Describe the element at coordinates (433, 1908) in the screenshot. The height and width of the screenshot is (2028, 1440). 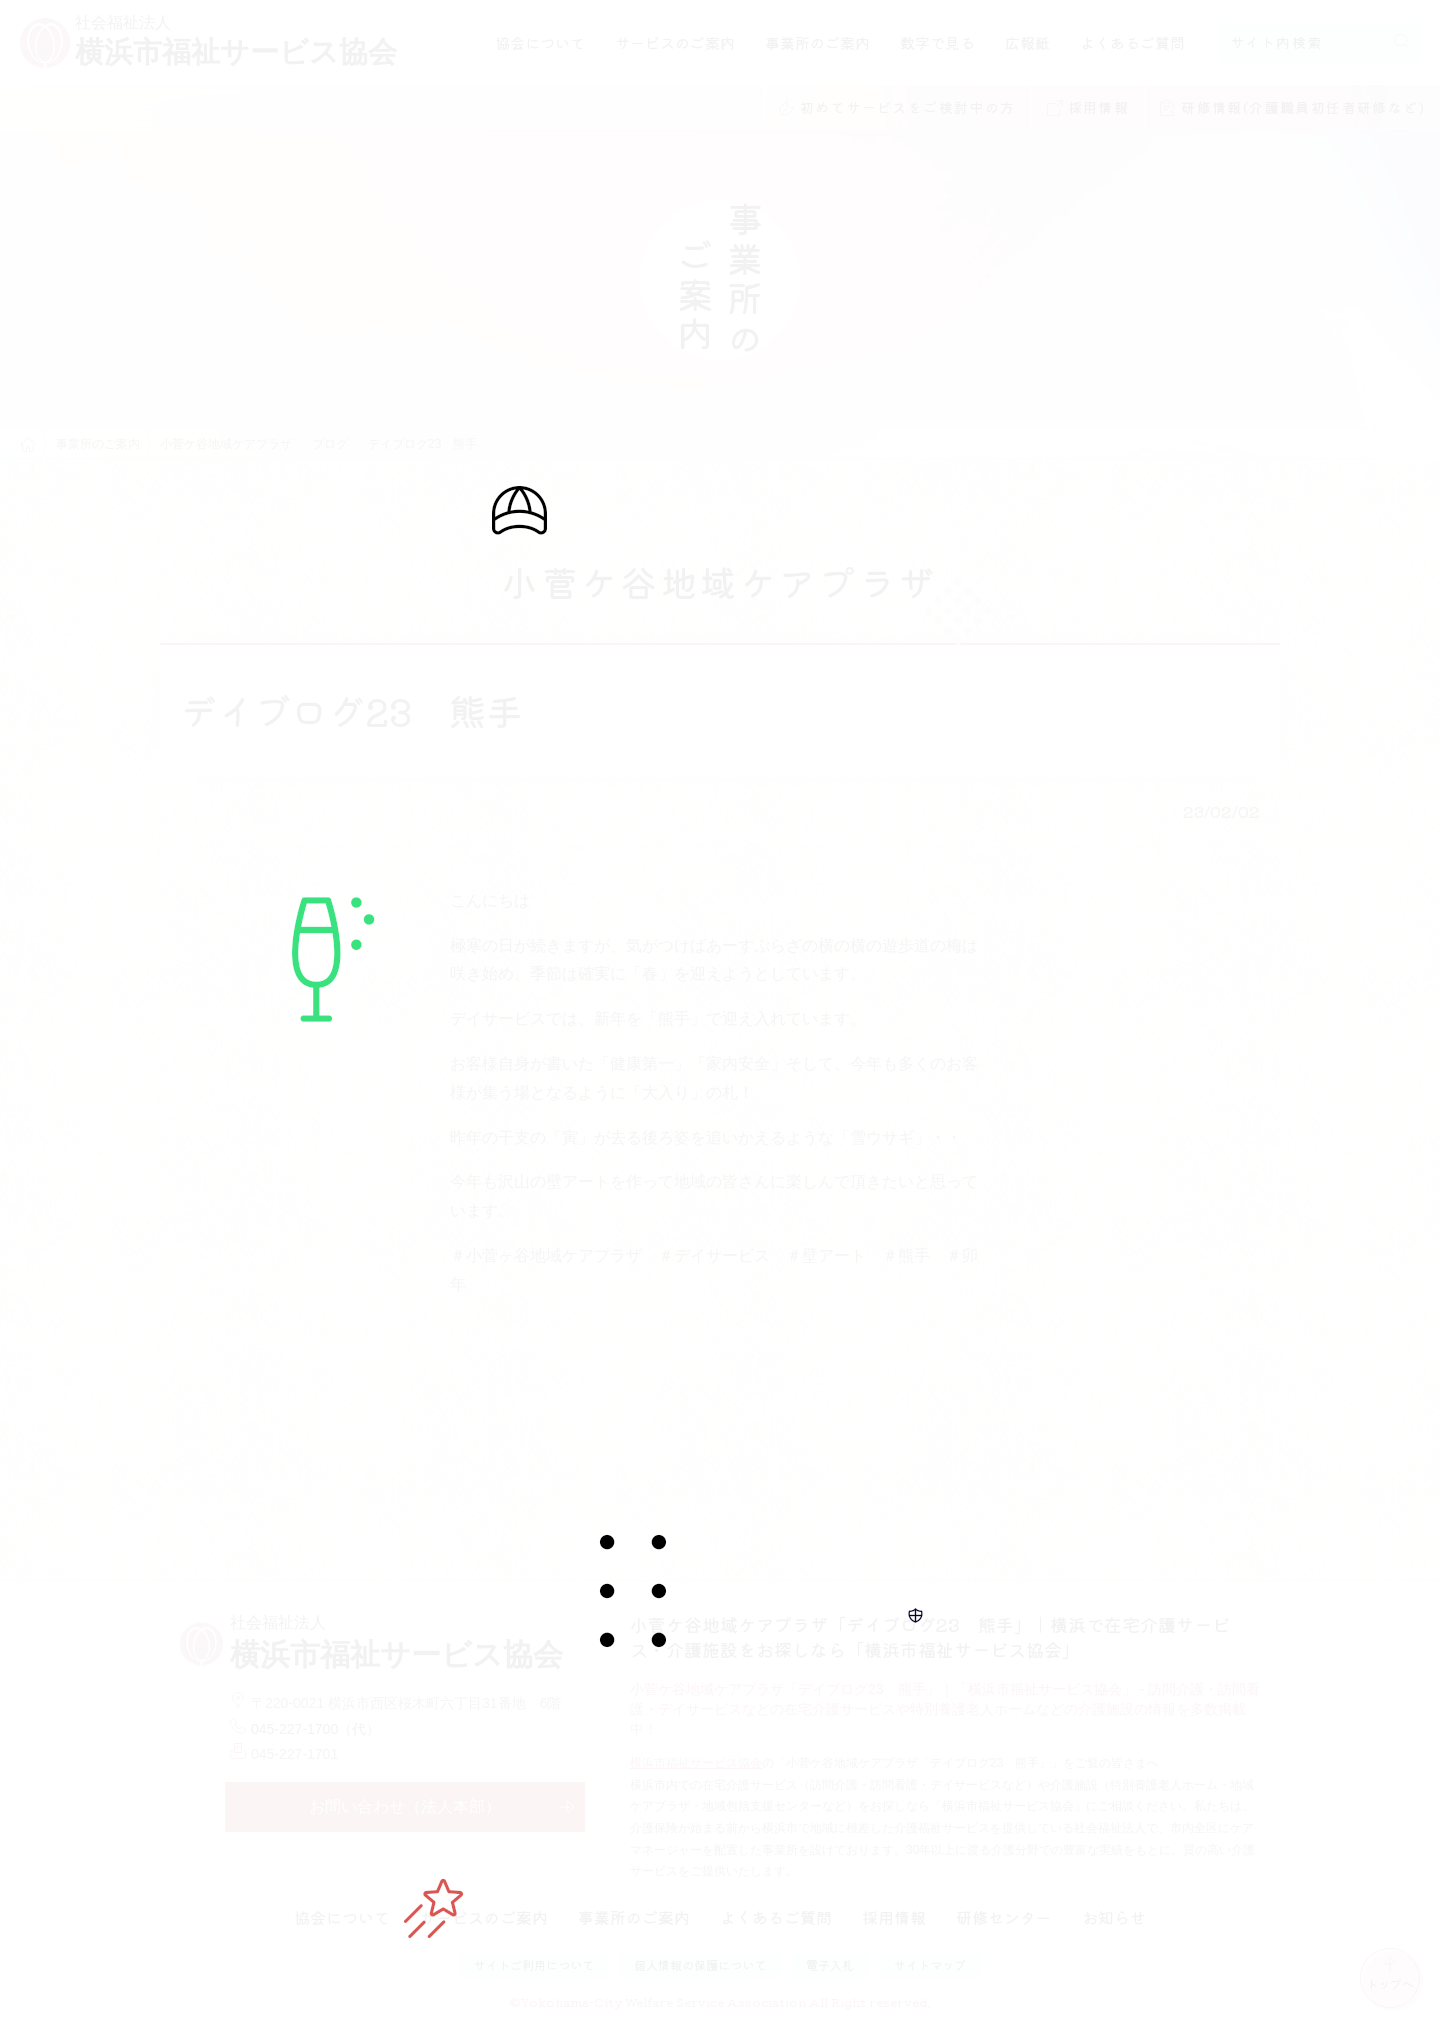
I see `add to favorites or wishlist` at that location.